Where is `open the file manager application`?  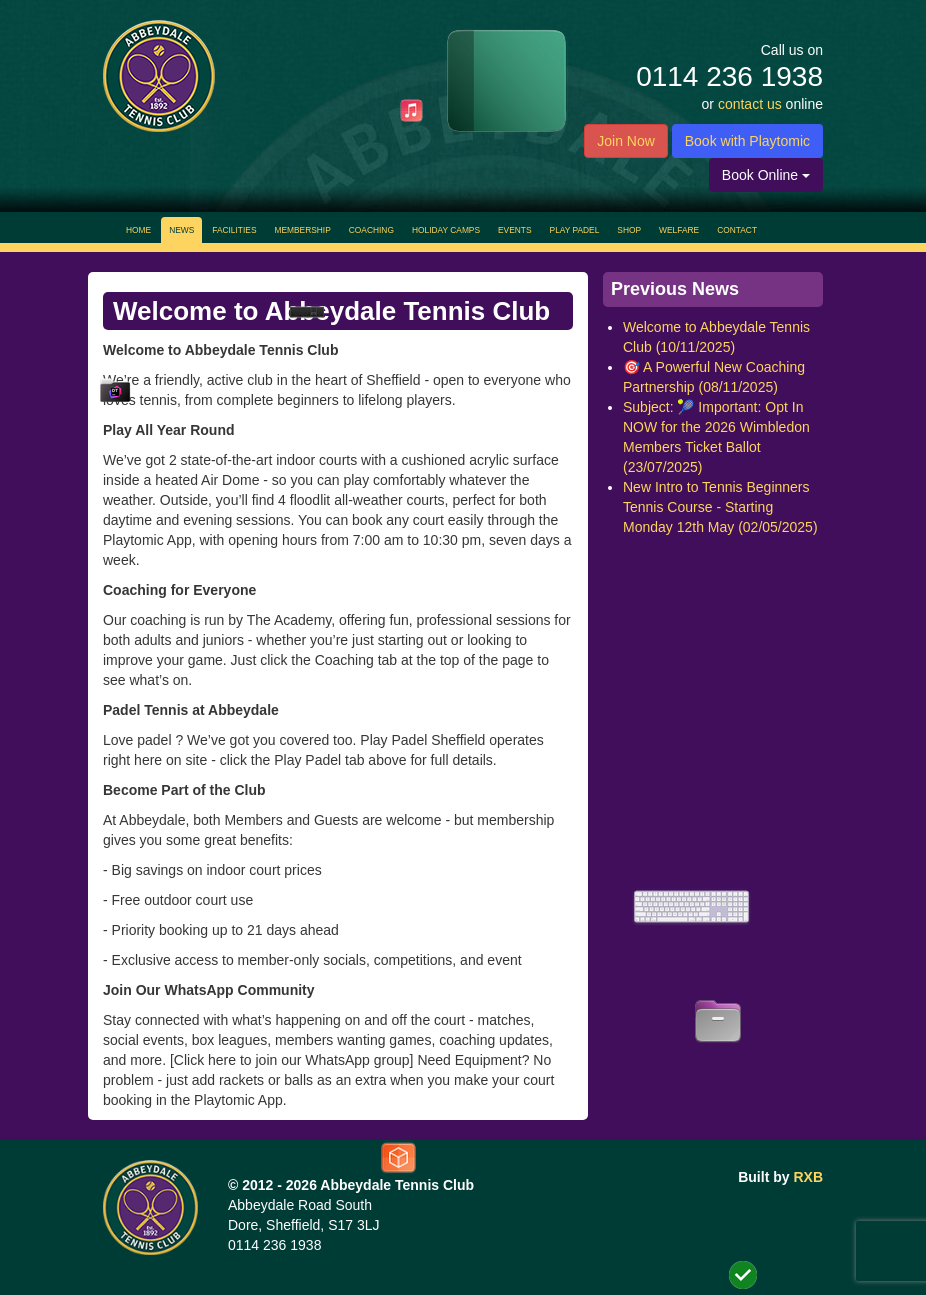 open the file manager application is located at coordinates (718, 1021).